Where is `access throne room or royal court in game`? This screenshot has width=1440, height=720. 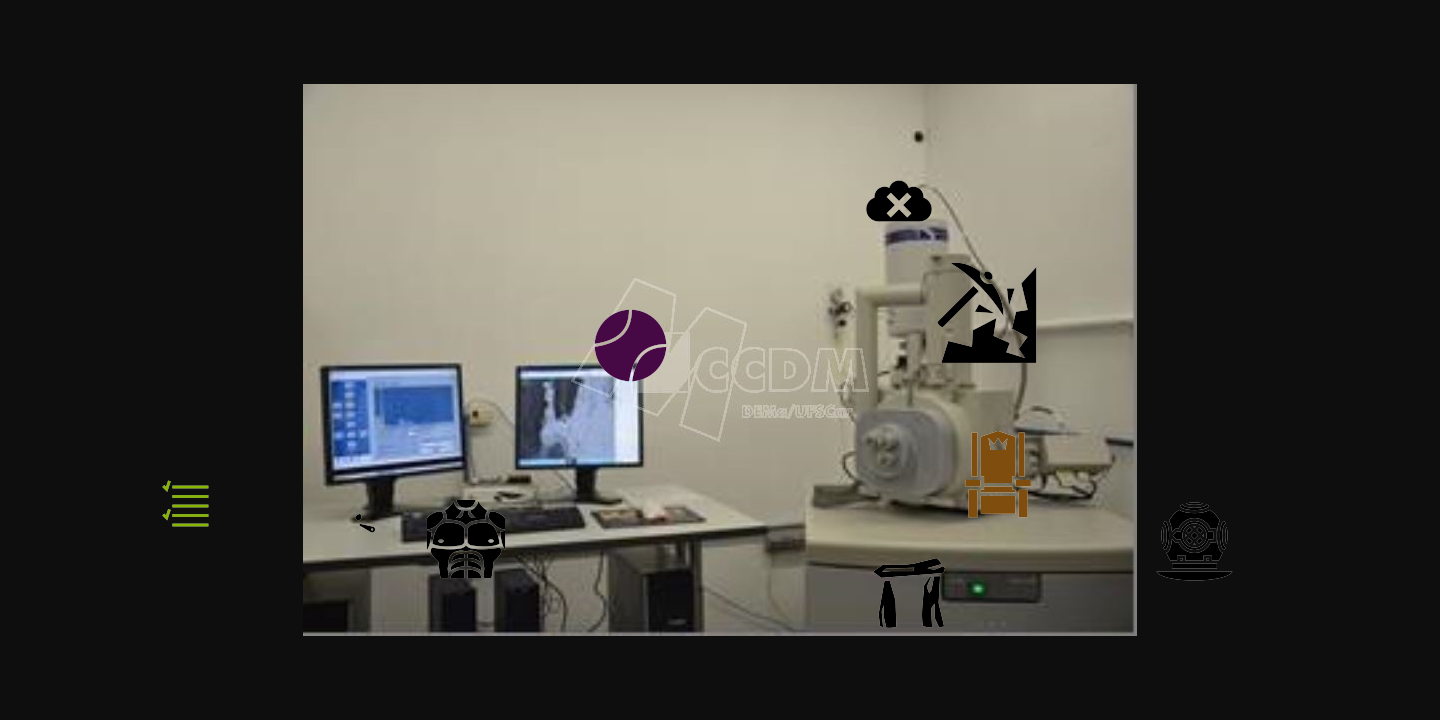
access throne room or royal court in game is located at coordinates (998, 474).